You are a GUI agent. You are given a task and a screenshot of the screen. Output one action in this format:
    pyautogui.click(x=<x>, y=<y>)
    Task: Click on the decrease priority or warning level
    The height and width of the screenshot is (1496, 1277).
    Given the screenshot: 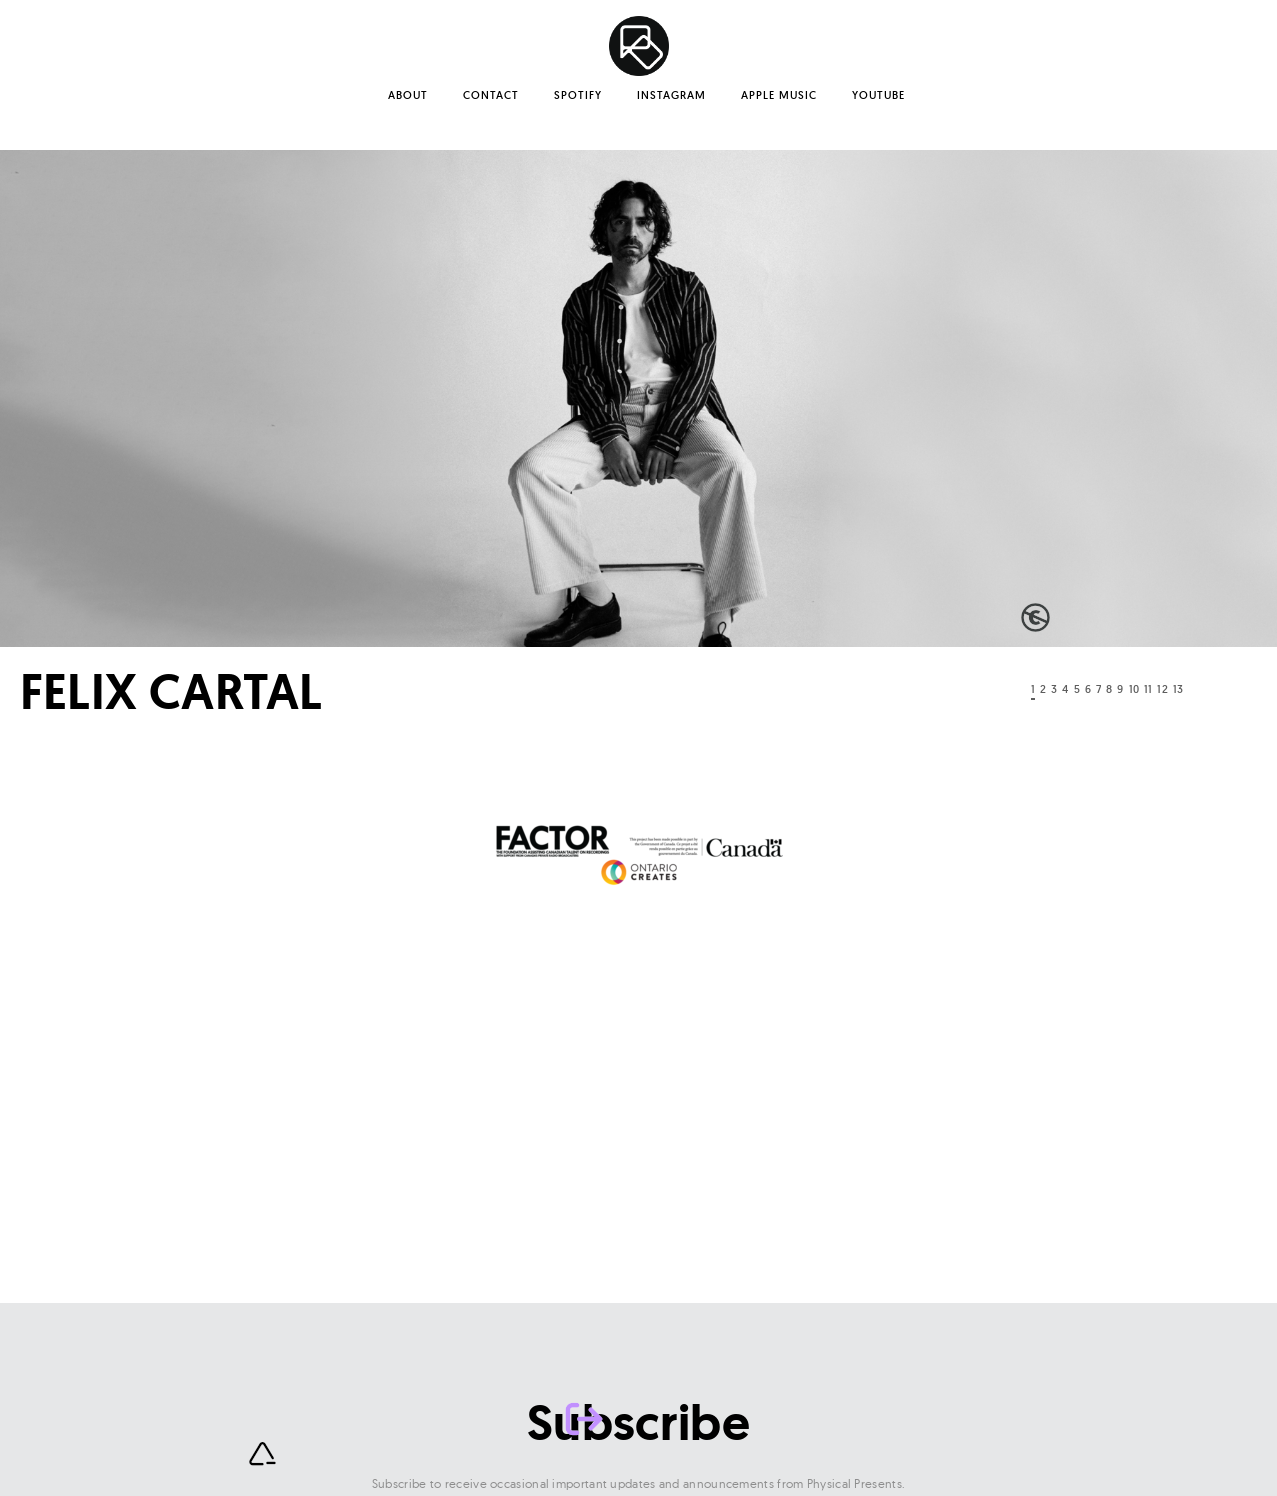 What is the action you would take?
    pyautogui.click(x=262, y=1454)
    